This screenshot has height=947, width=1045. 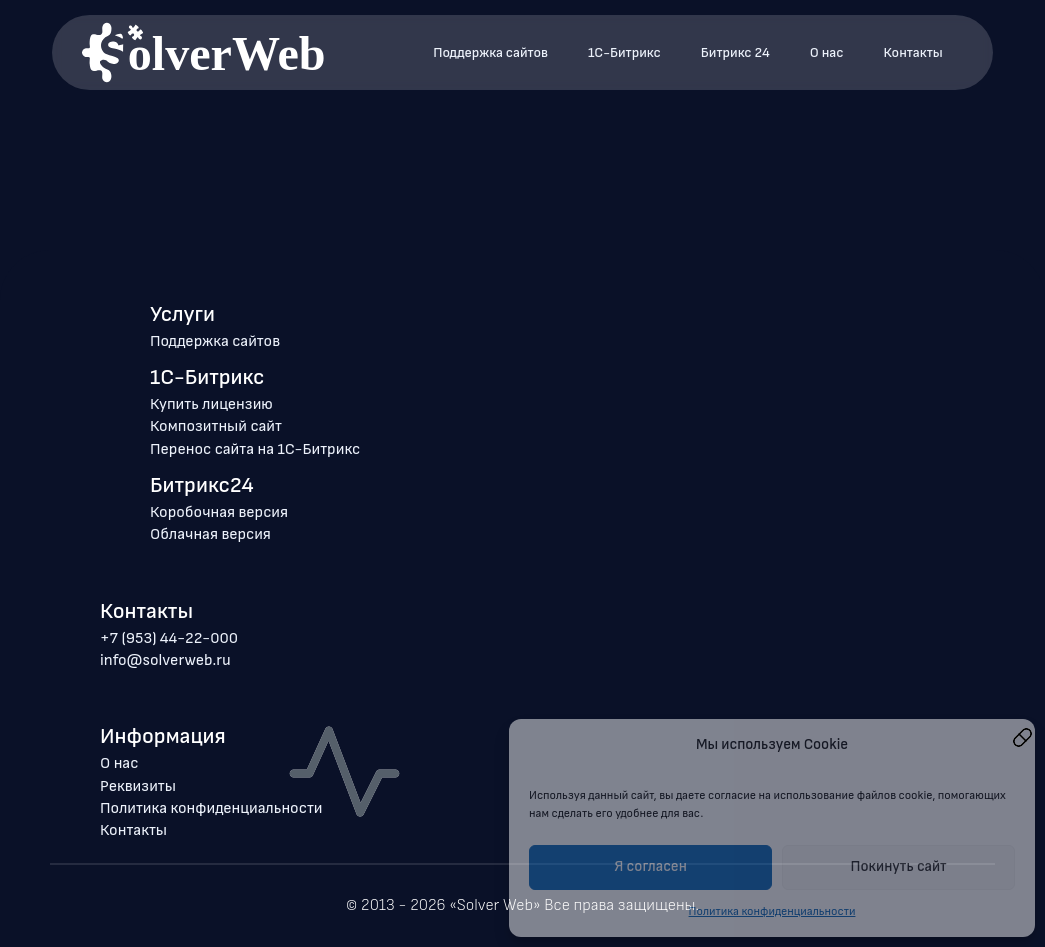 What do you see at coordinates (344, 773) in the screenshot?
I see `view health or heart rate data` at bounding box center [344, 773].